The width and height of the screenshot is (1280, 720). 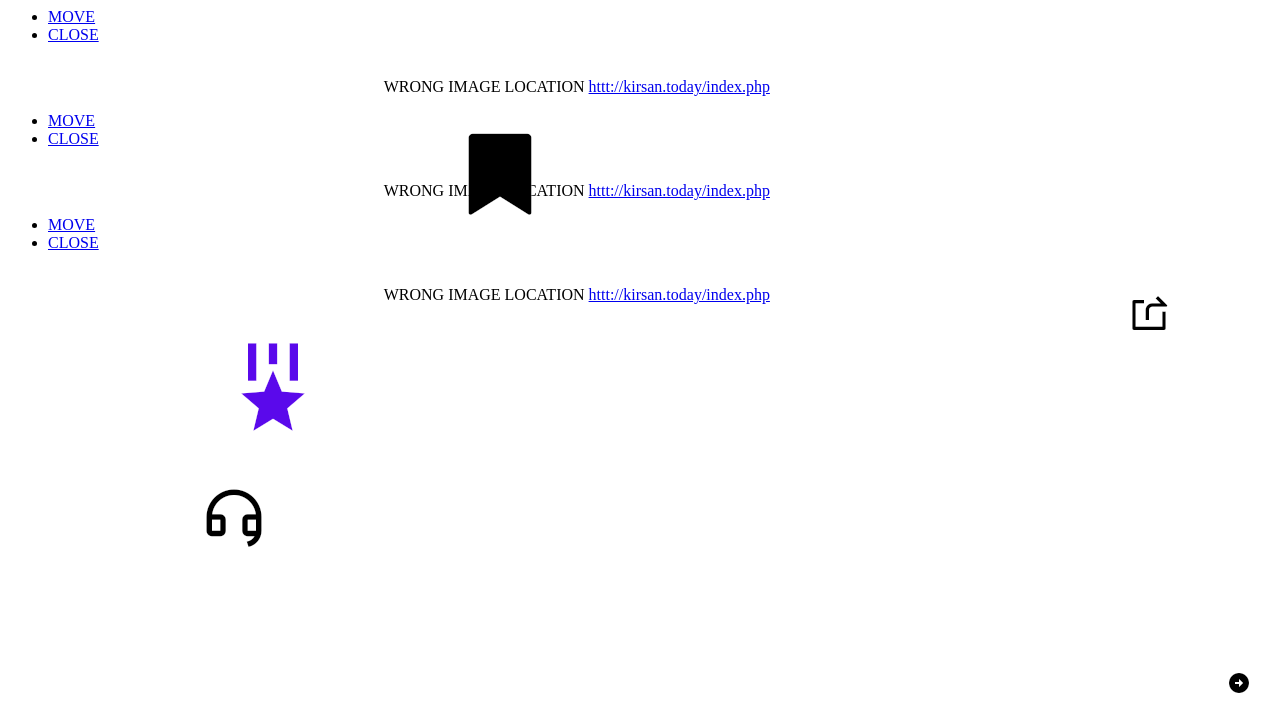 I want to click on save this item to your bookmarks, so click(x=500, y=173).